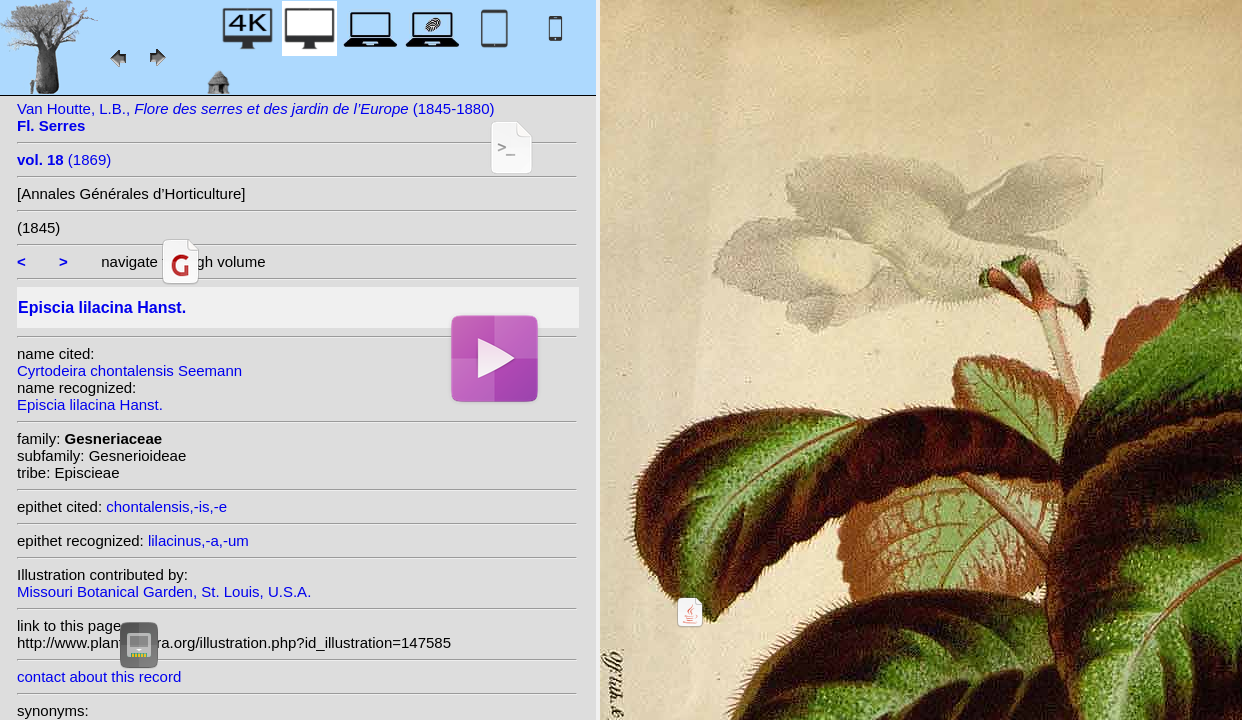 The height and width of the screenshot is (720, 1242). Describe the element at coordinates (494, 358) in the screenshot. I see `access audio and video codec settings` at that location.